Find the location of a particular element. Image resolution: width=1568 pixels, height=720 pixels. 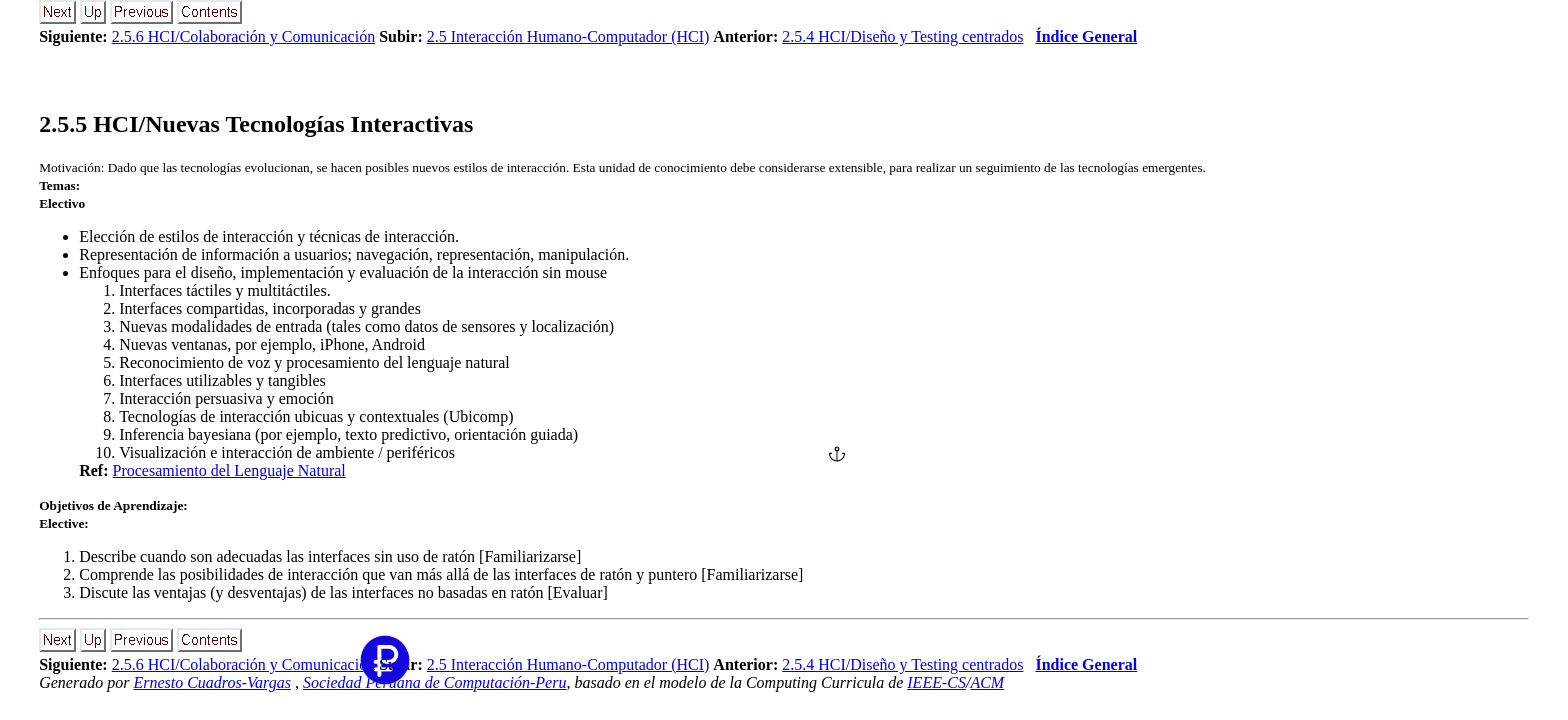

anchor point or link to a fixed position is located at coordinates (837, 454).